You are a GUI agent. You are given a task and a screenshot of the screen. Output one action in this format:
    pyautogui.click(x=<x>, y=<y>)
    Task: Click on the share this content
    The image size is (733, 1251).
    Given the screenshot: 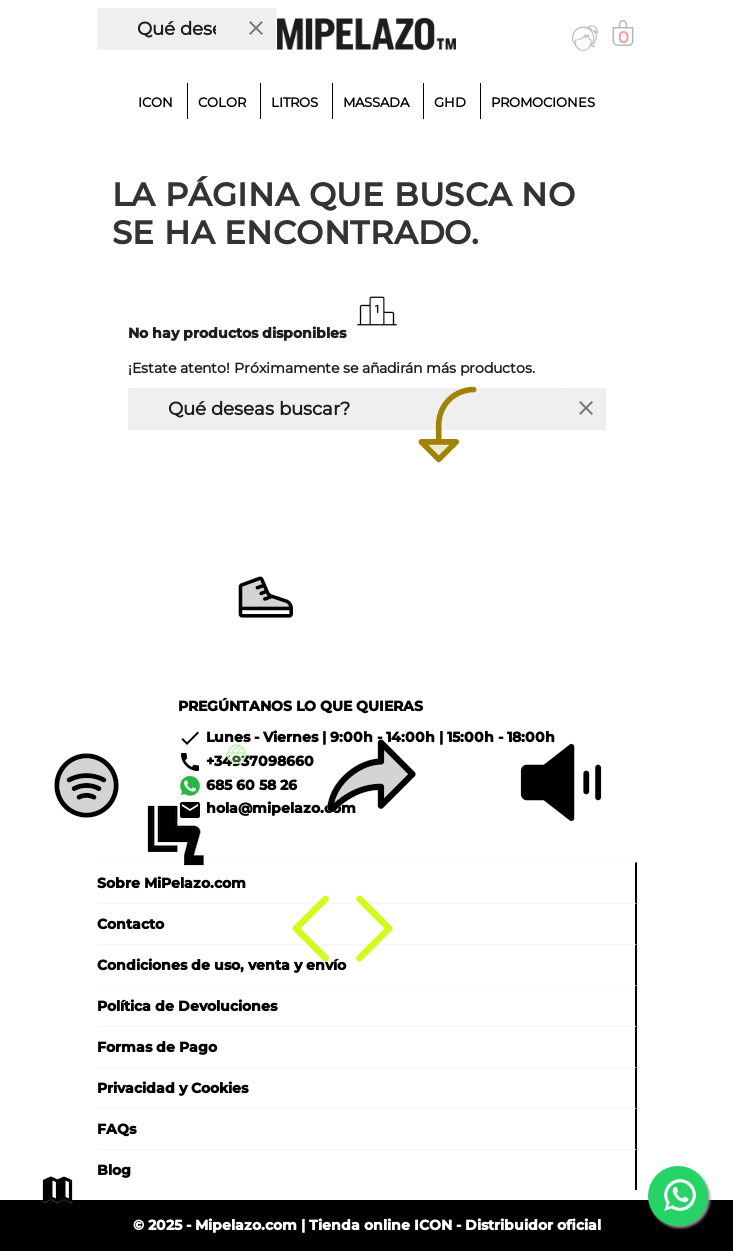 What is the action you would take?
    pyautogui.click(x=371, y=780)
    